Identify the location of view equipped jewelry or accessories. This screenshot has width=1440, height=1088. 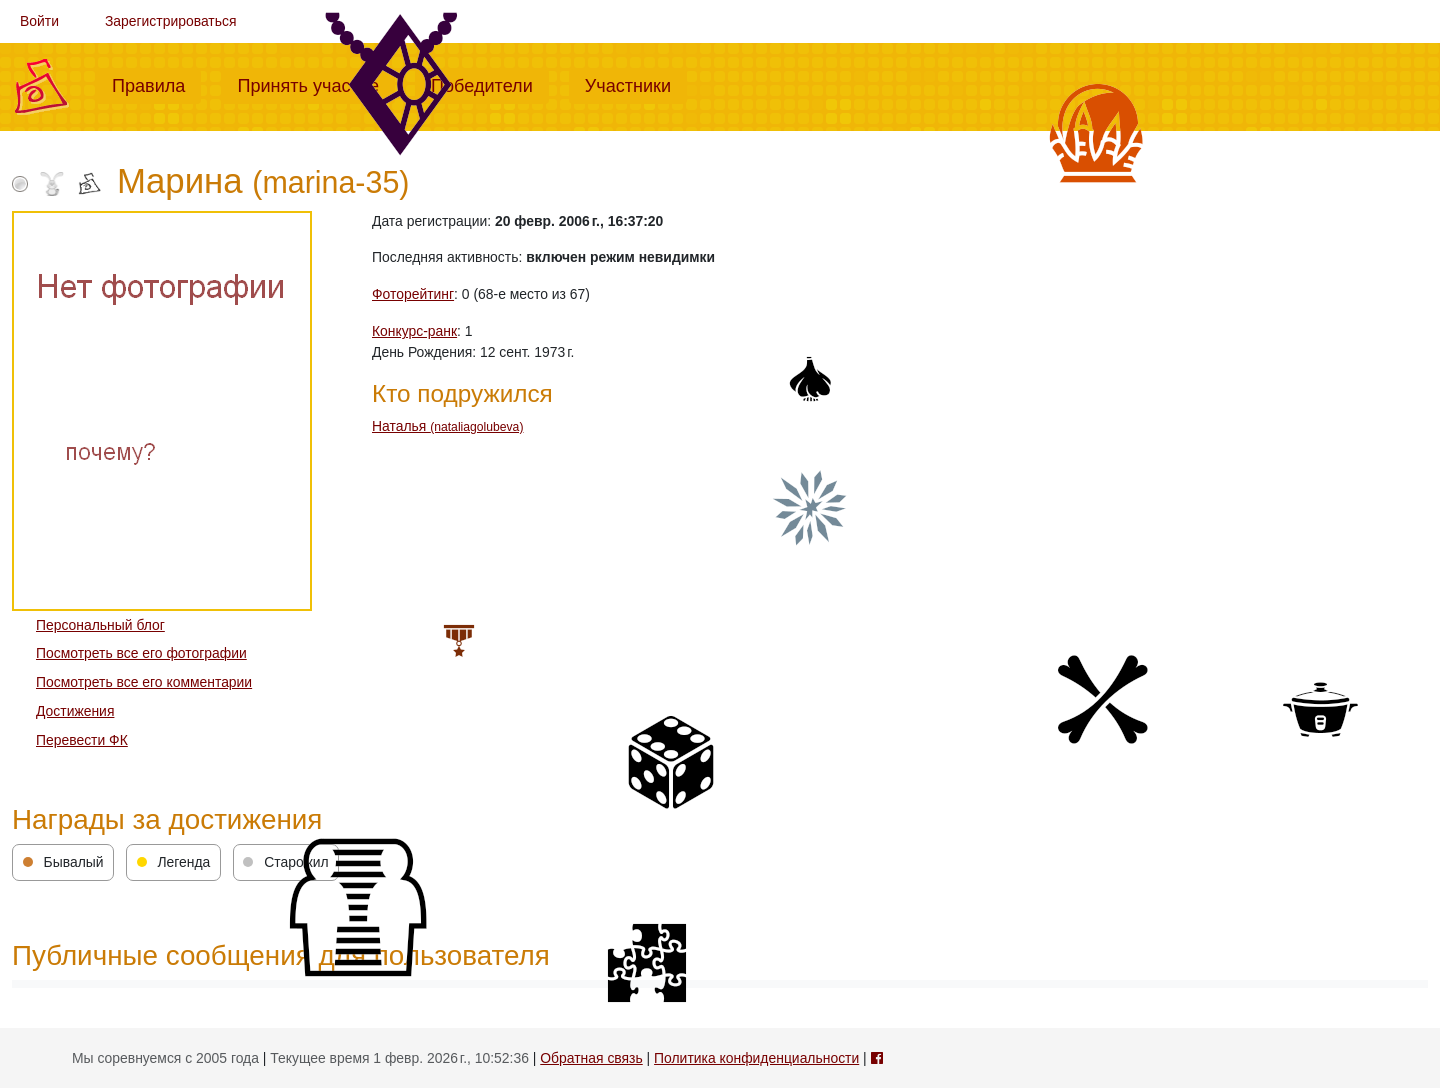
(395, 84).